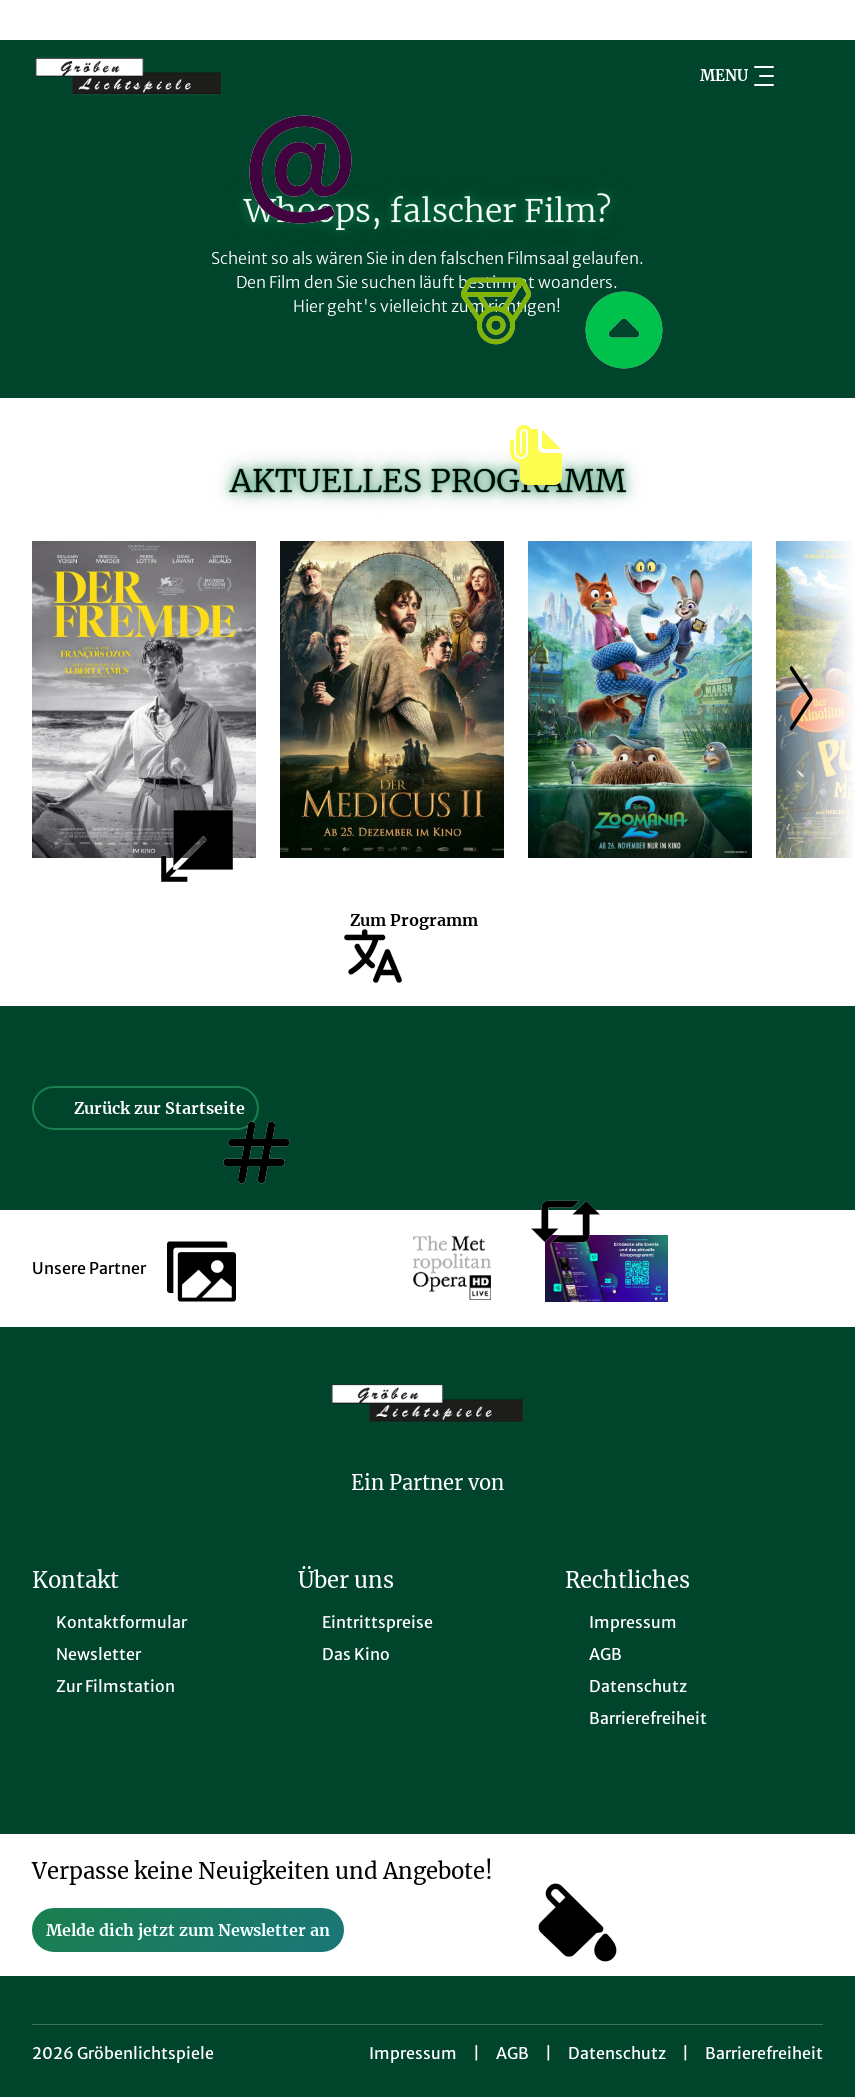 Image resolution: width=855 pixels, height=2097 pixels. I want to click on collapse or minimize a panel, so click(197, 846).